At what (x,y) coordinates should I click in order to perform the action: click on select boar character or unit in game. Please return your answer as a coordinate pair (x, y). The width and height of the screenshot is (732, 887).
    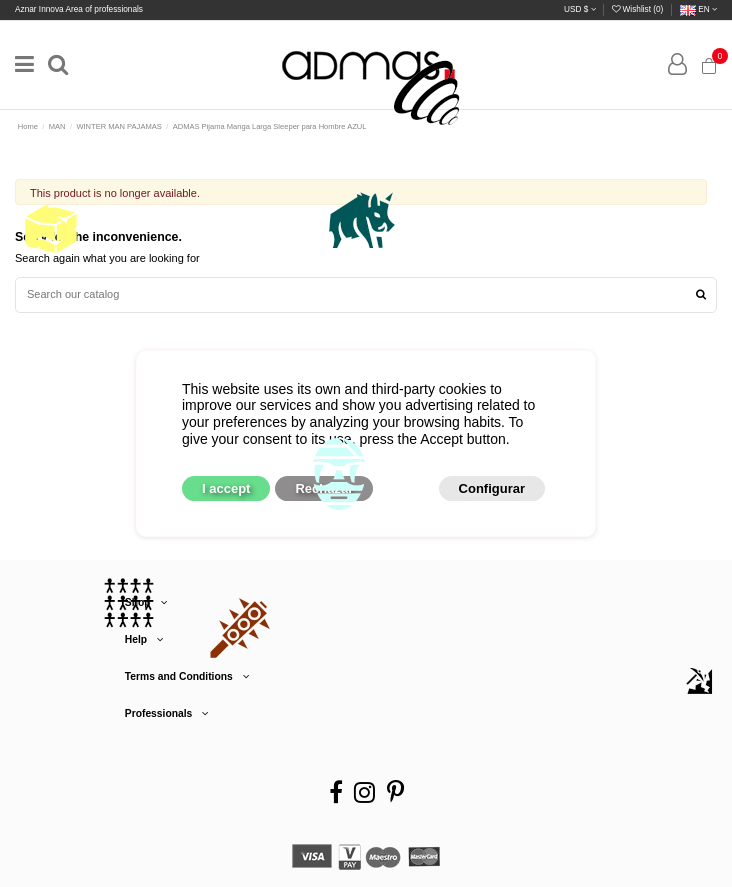
    Looking at the image, I should click on (362, 219).